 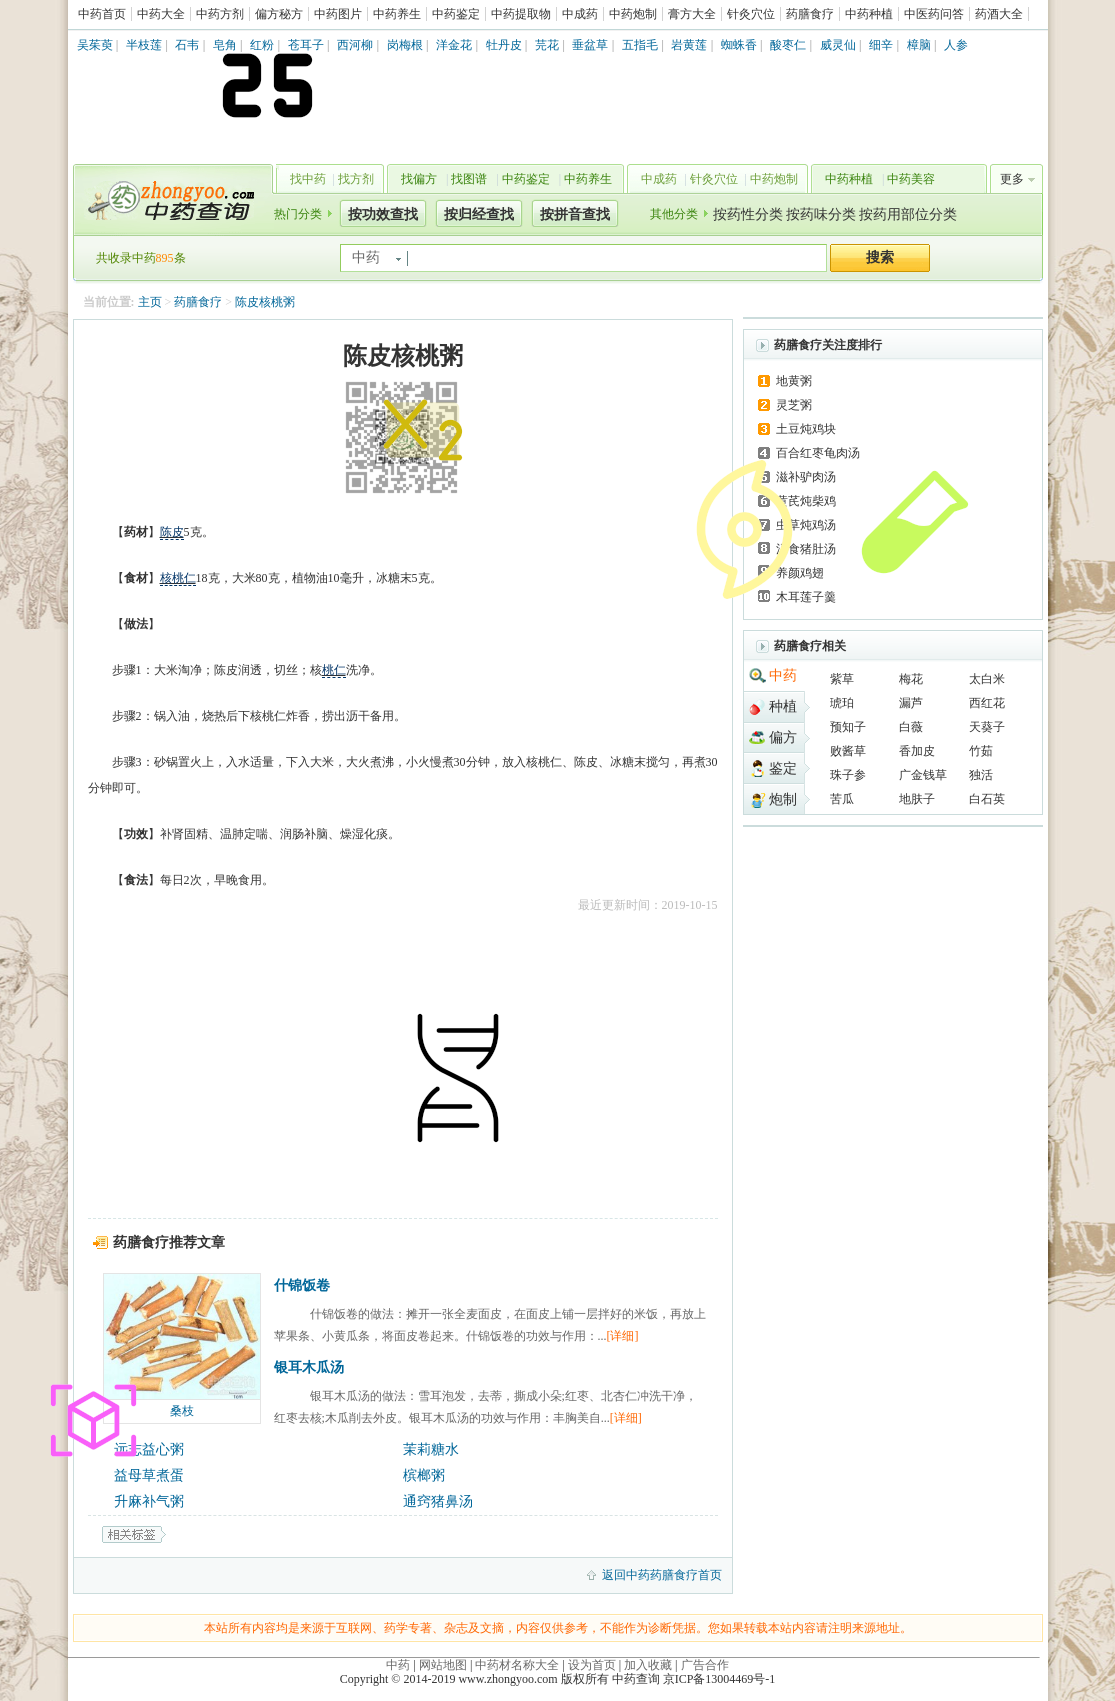 What do you see at coordinates (267, 85) in the screenshot?
I see `indicates 25 items or notifications` at bounding box center [267, 85].